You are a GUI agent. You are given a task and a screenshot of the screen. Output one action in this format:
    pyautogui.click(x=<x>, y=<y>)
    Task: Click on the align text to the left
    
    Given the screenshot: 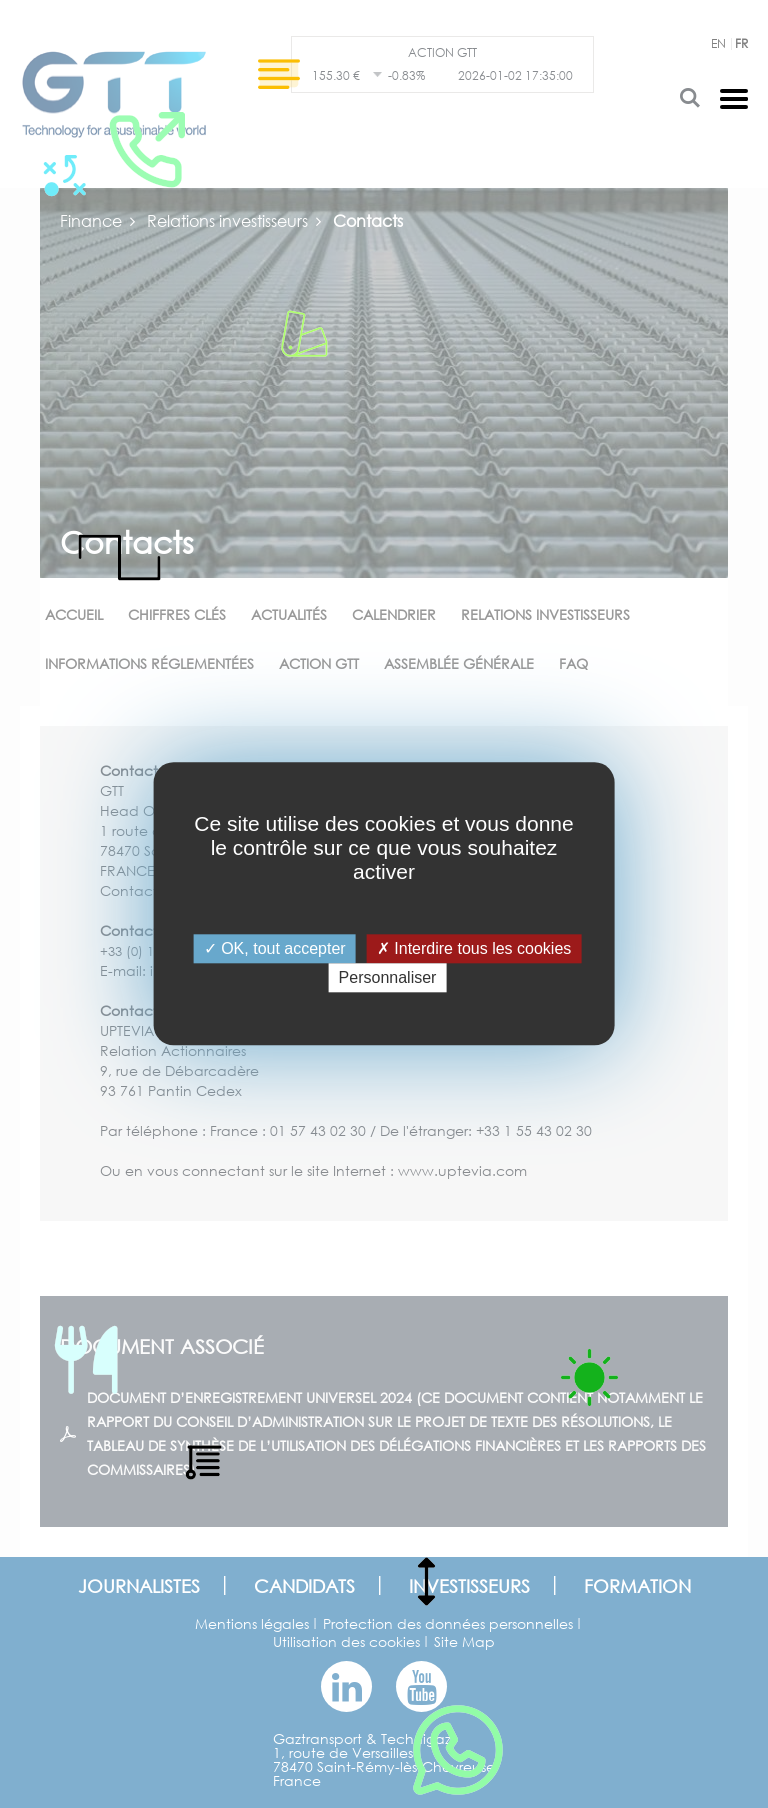 What is the action you would take?
    pyautogui.click(x=279, y=75)
    